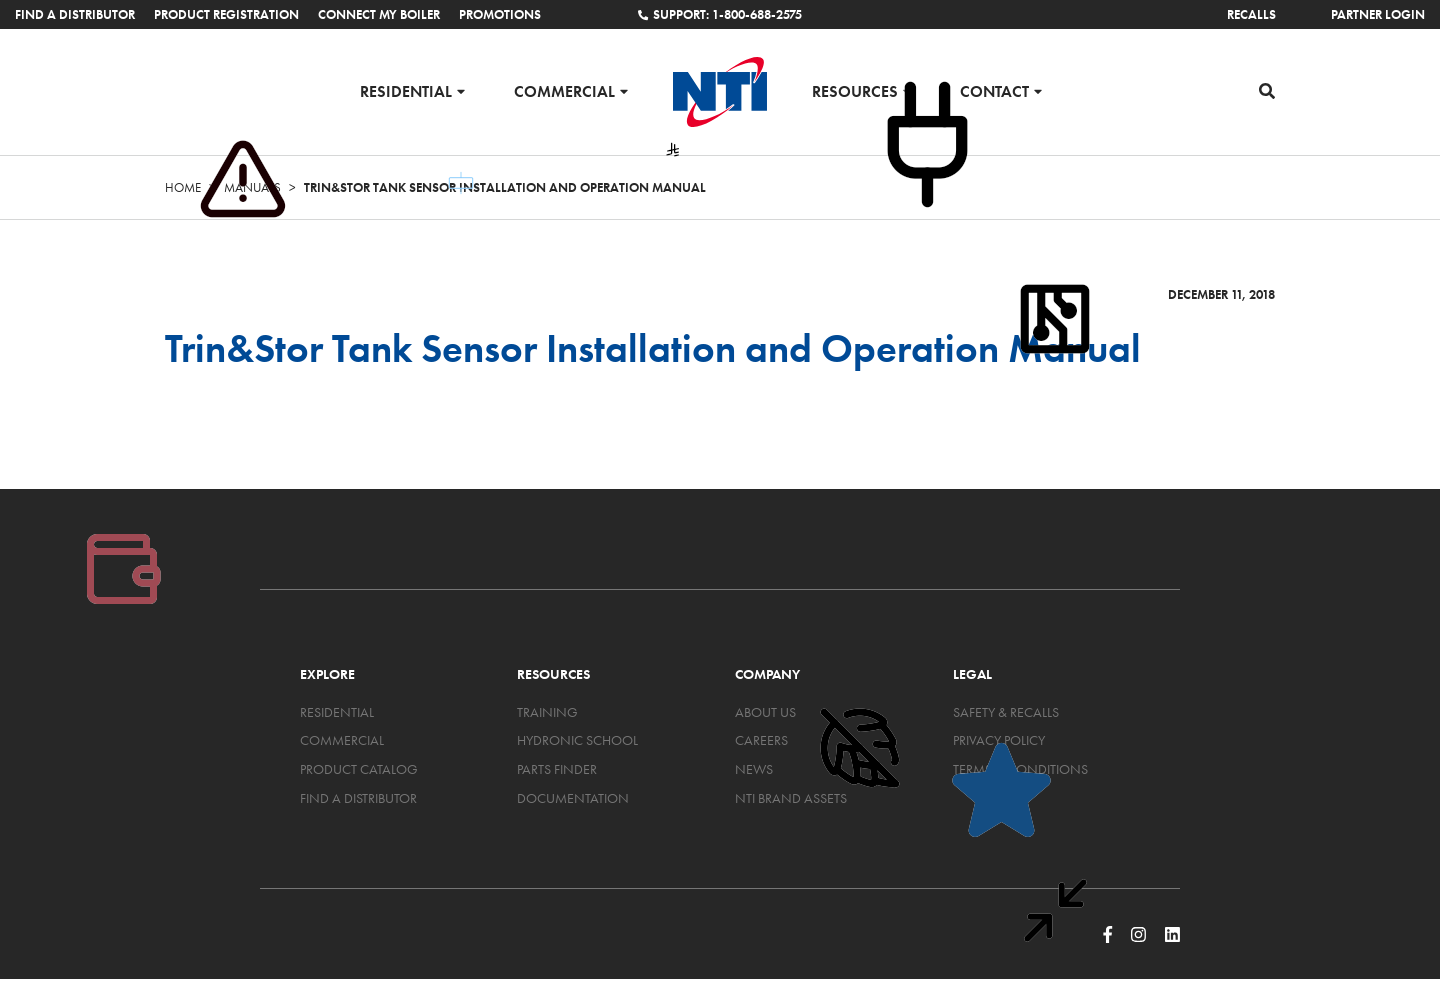 Image resolution: width=1440 pixels, height=1008 pixels. What do you see at coordinates (461, 183) in the screenshot?
I see `align object to horizontal center` at bounding box center [461, 183].